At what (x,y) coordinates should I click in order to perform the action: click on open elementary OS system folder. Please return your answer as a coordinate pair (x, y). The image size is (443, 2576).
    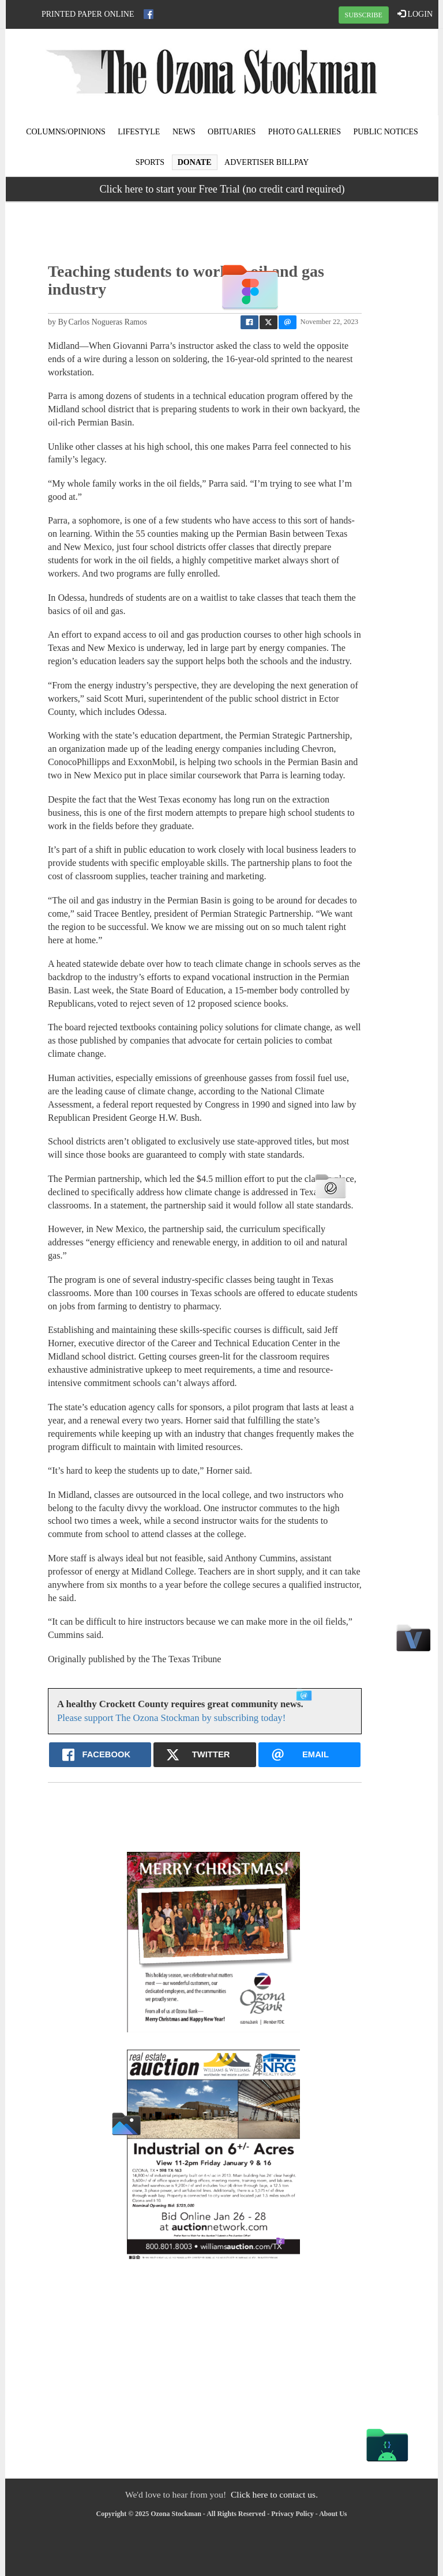
    Looking at the image, I should click on (331, 1187).